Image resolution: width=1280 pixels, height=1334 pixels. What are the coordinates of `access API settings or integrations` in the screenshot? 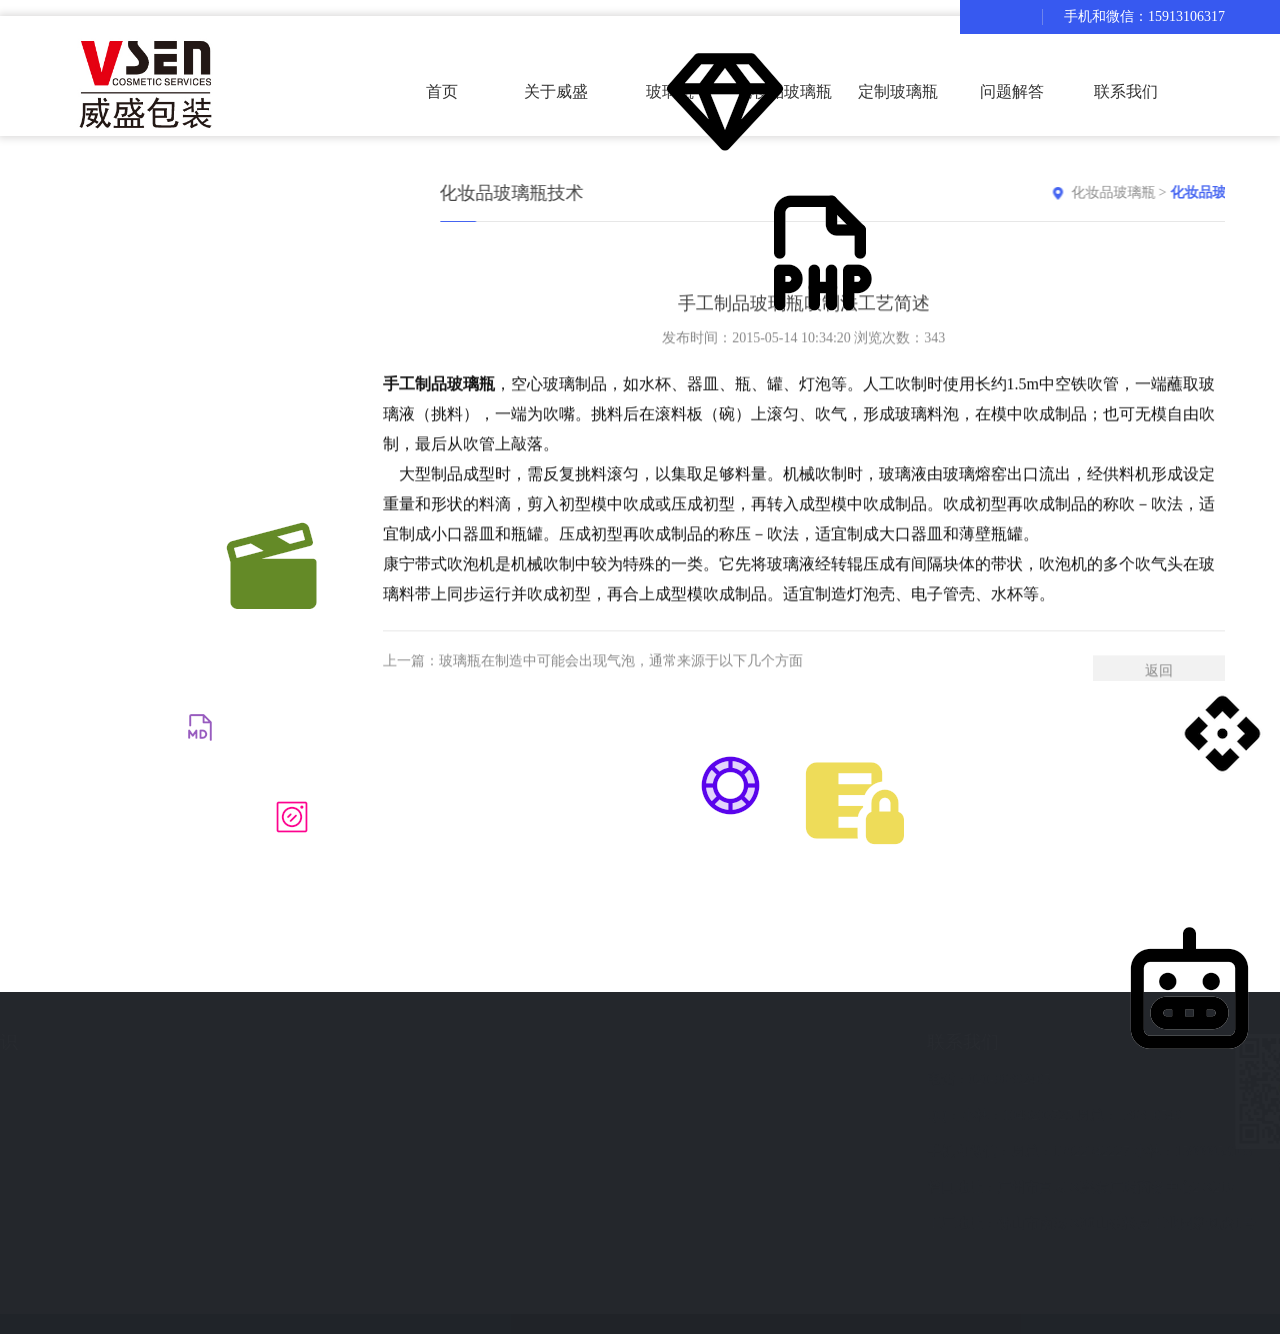 It's located at (1222, 733).